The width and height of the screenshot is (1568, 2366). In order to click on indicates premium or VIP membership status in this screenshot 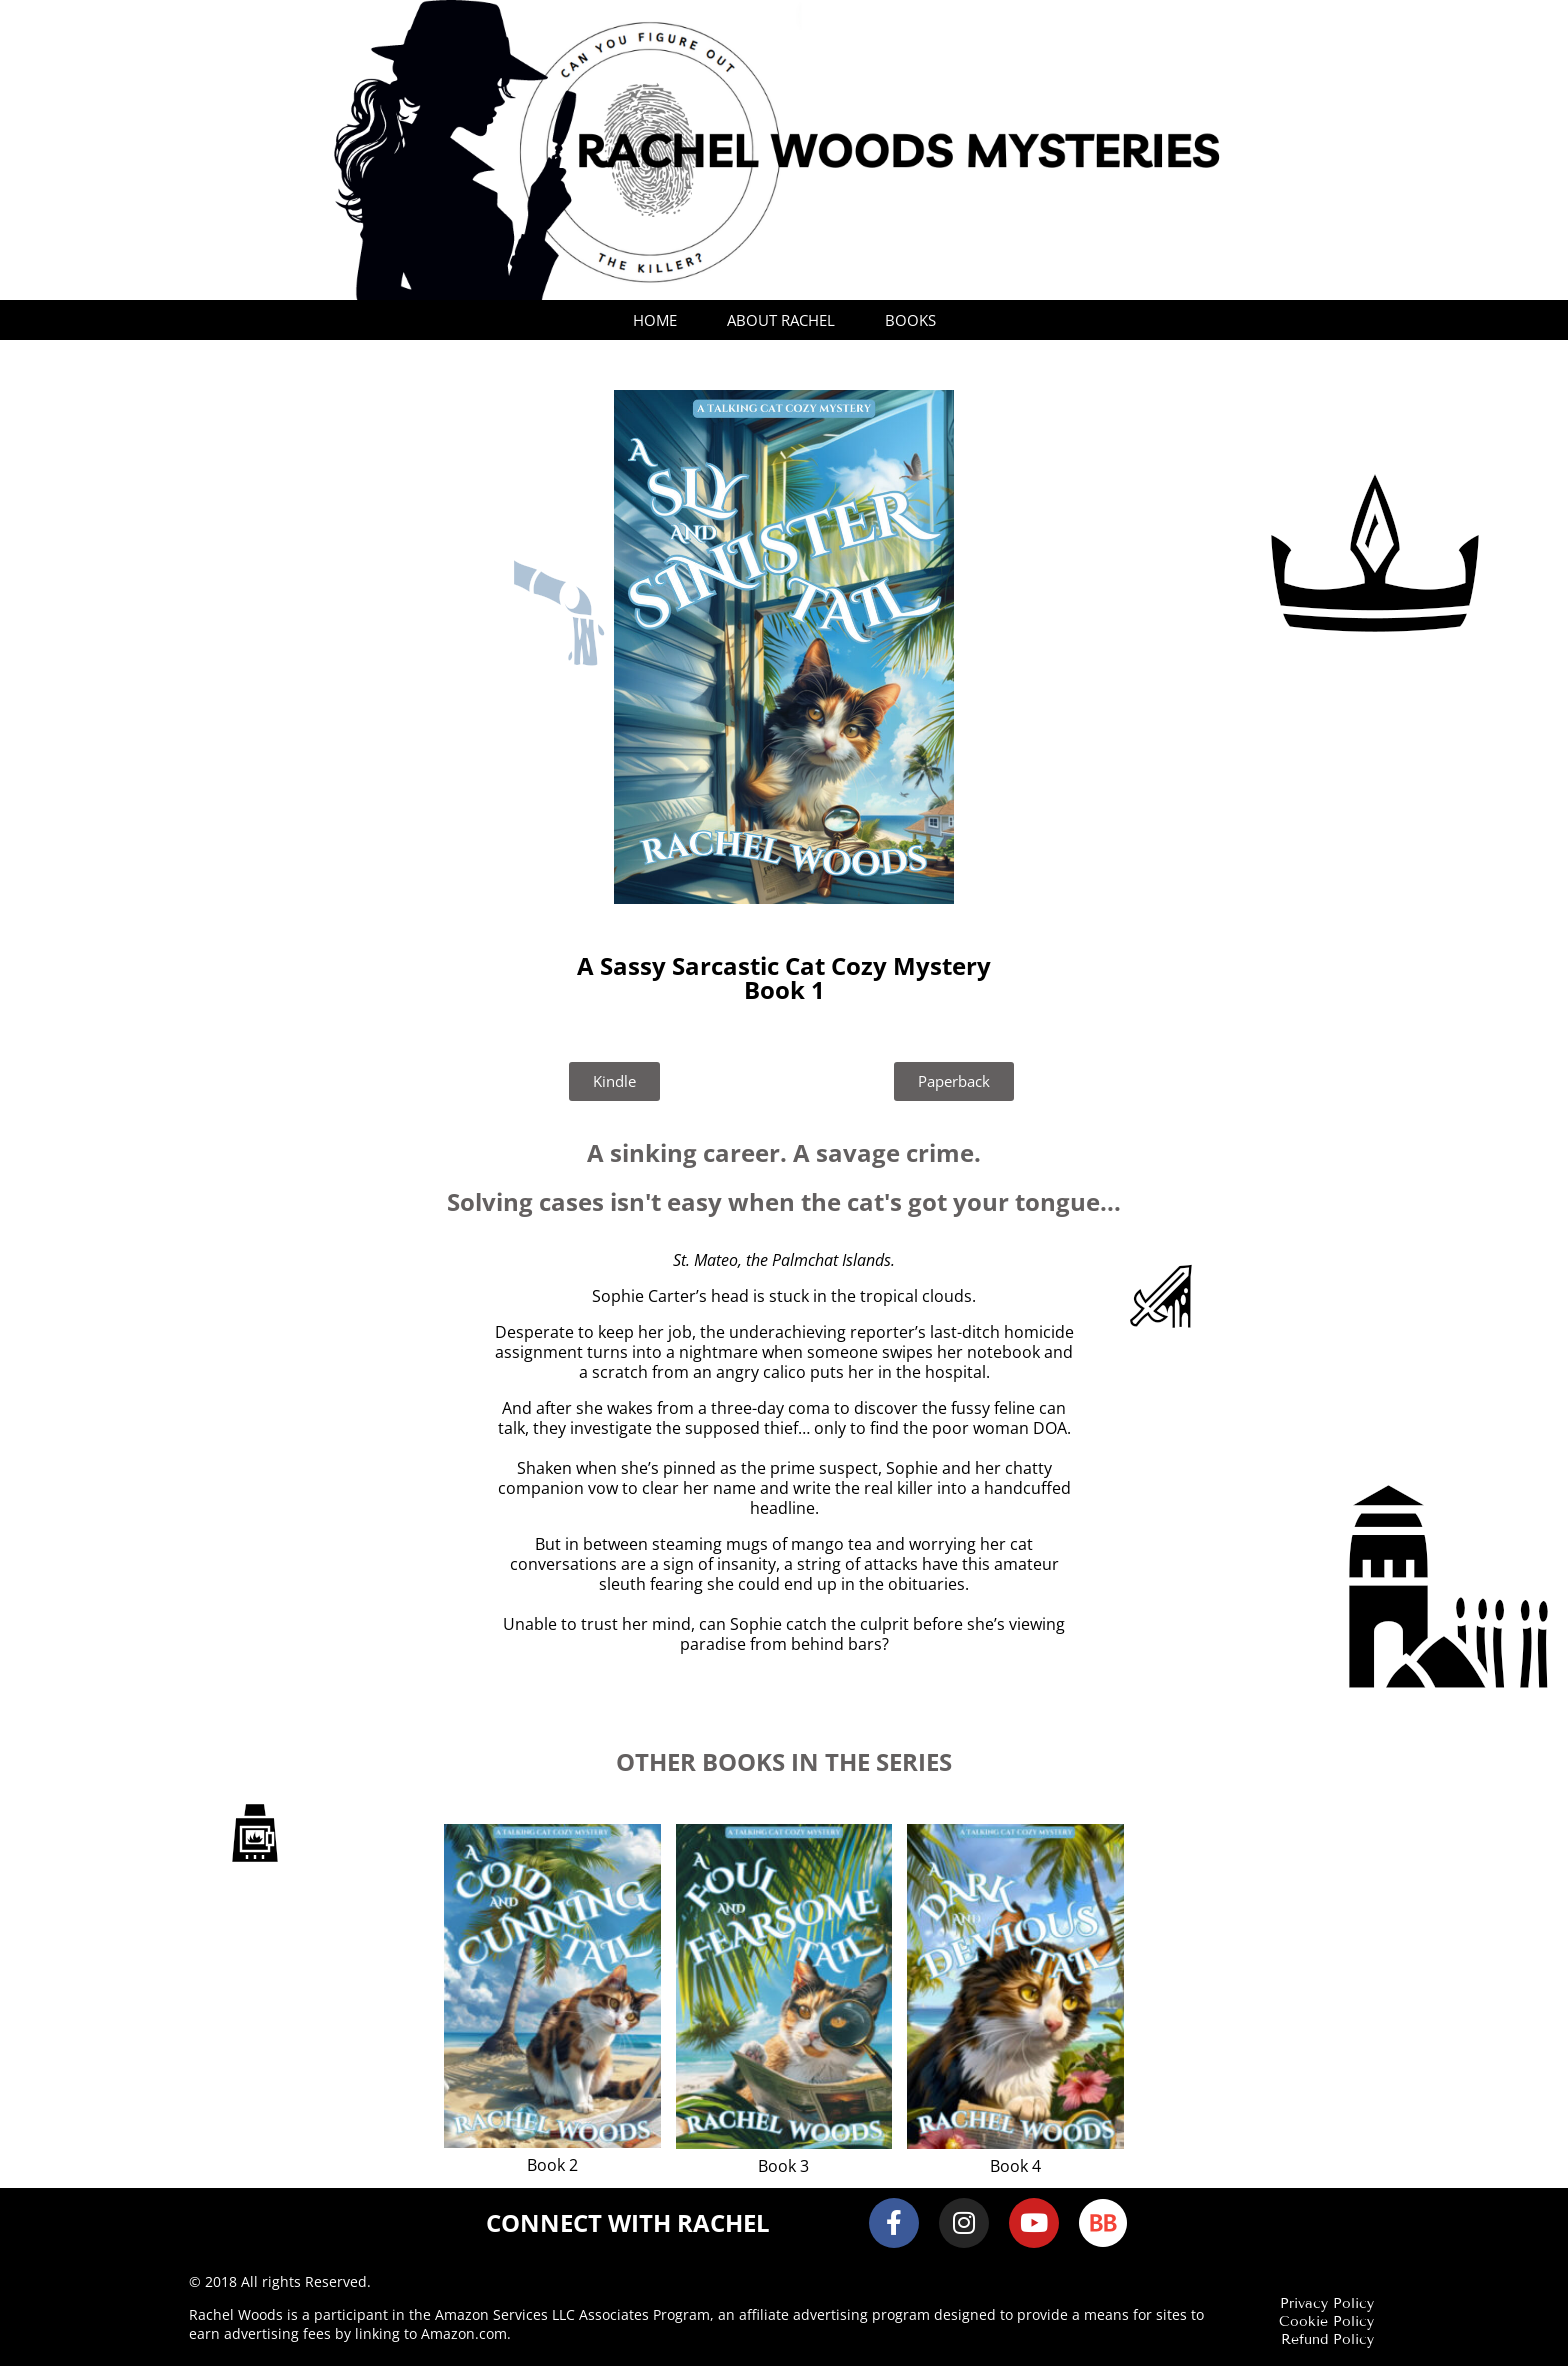, I will do `click(1375, 553)`.